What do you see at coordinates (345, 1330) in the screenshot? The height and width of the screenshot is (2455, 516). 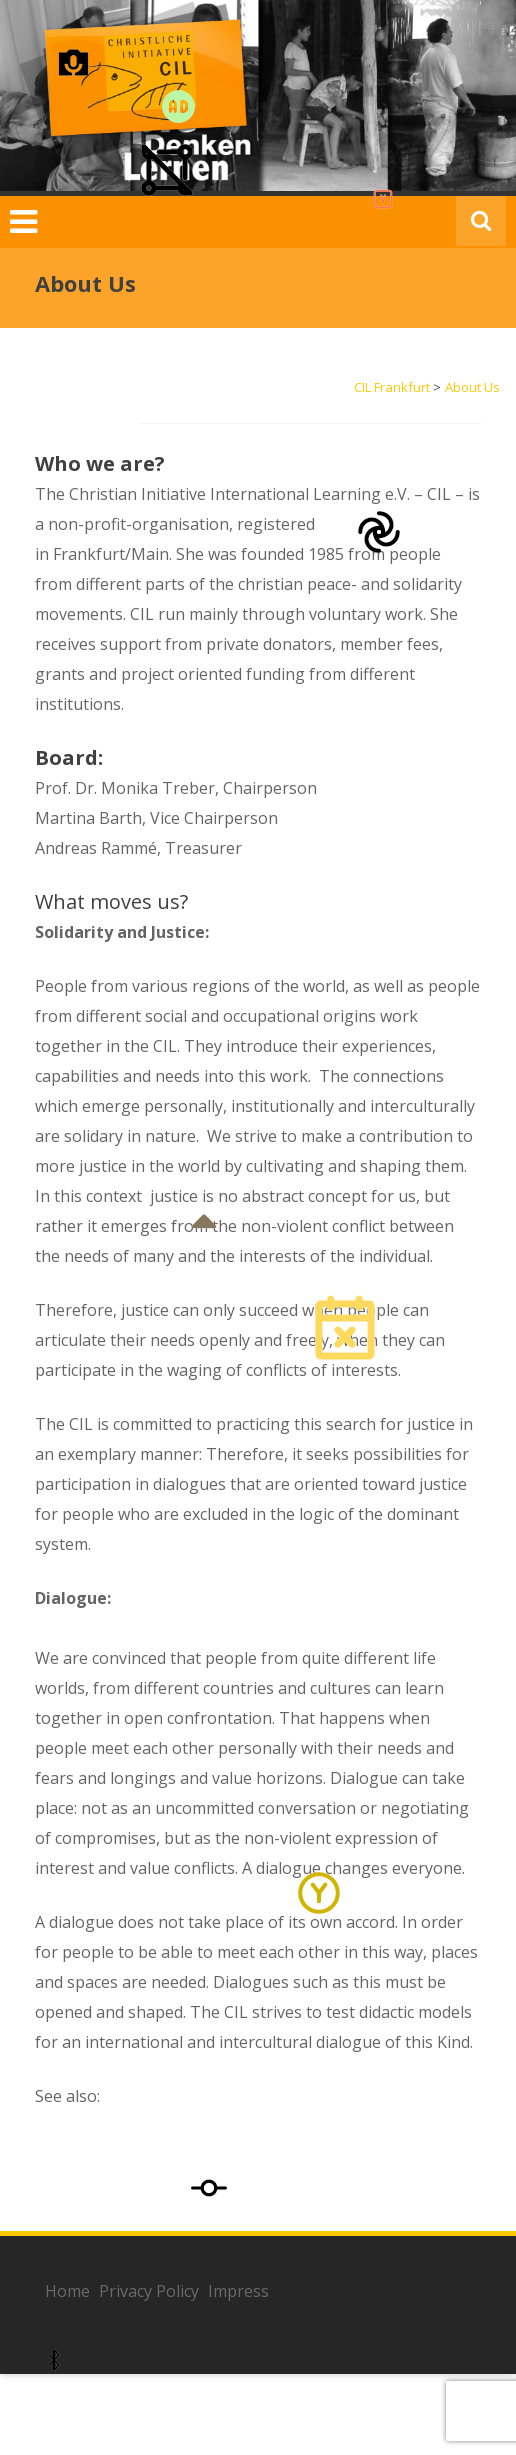 I see `cancel or delete a scheduled event` at bounding box center [345, 1330].